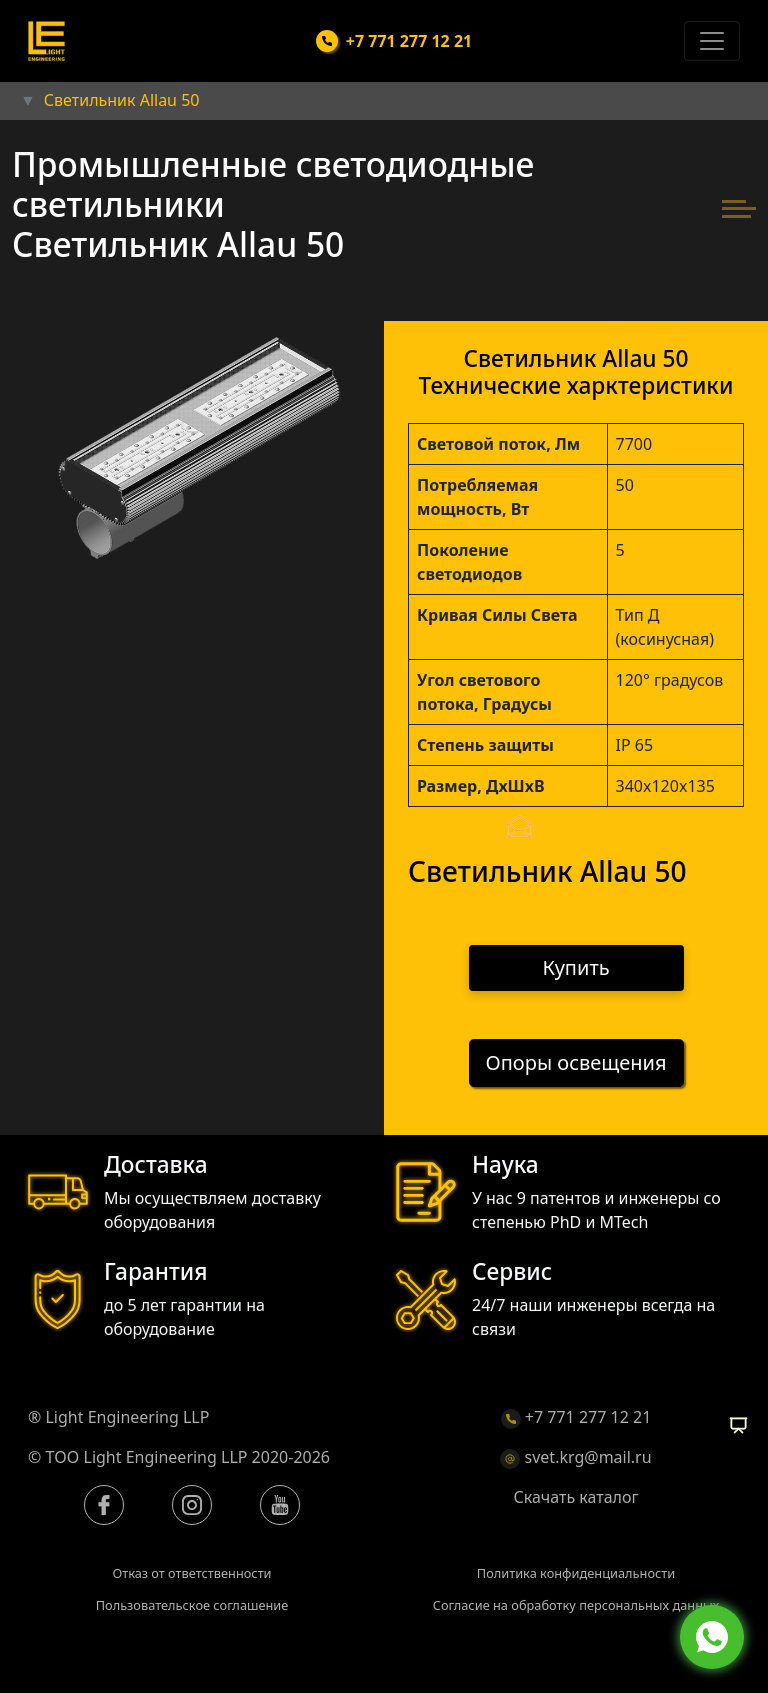 This screenshot has width=768, height=1693. Describe the element at coordinates (738, 1425) in the screenshot. I see `start a presentation or slideshow` at that location.